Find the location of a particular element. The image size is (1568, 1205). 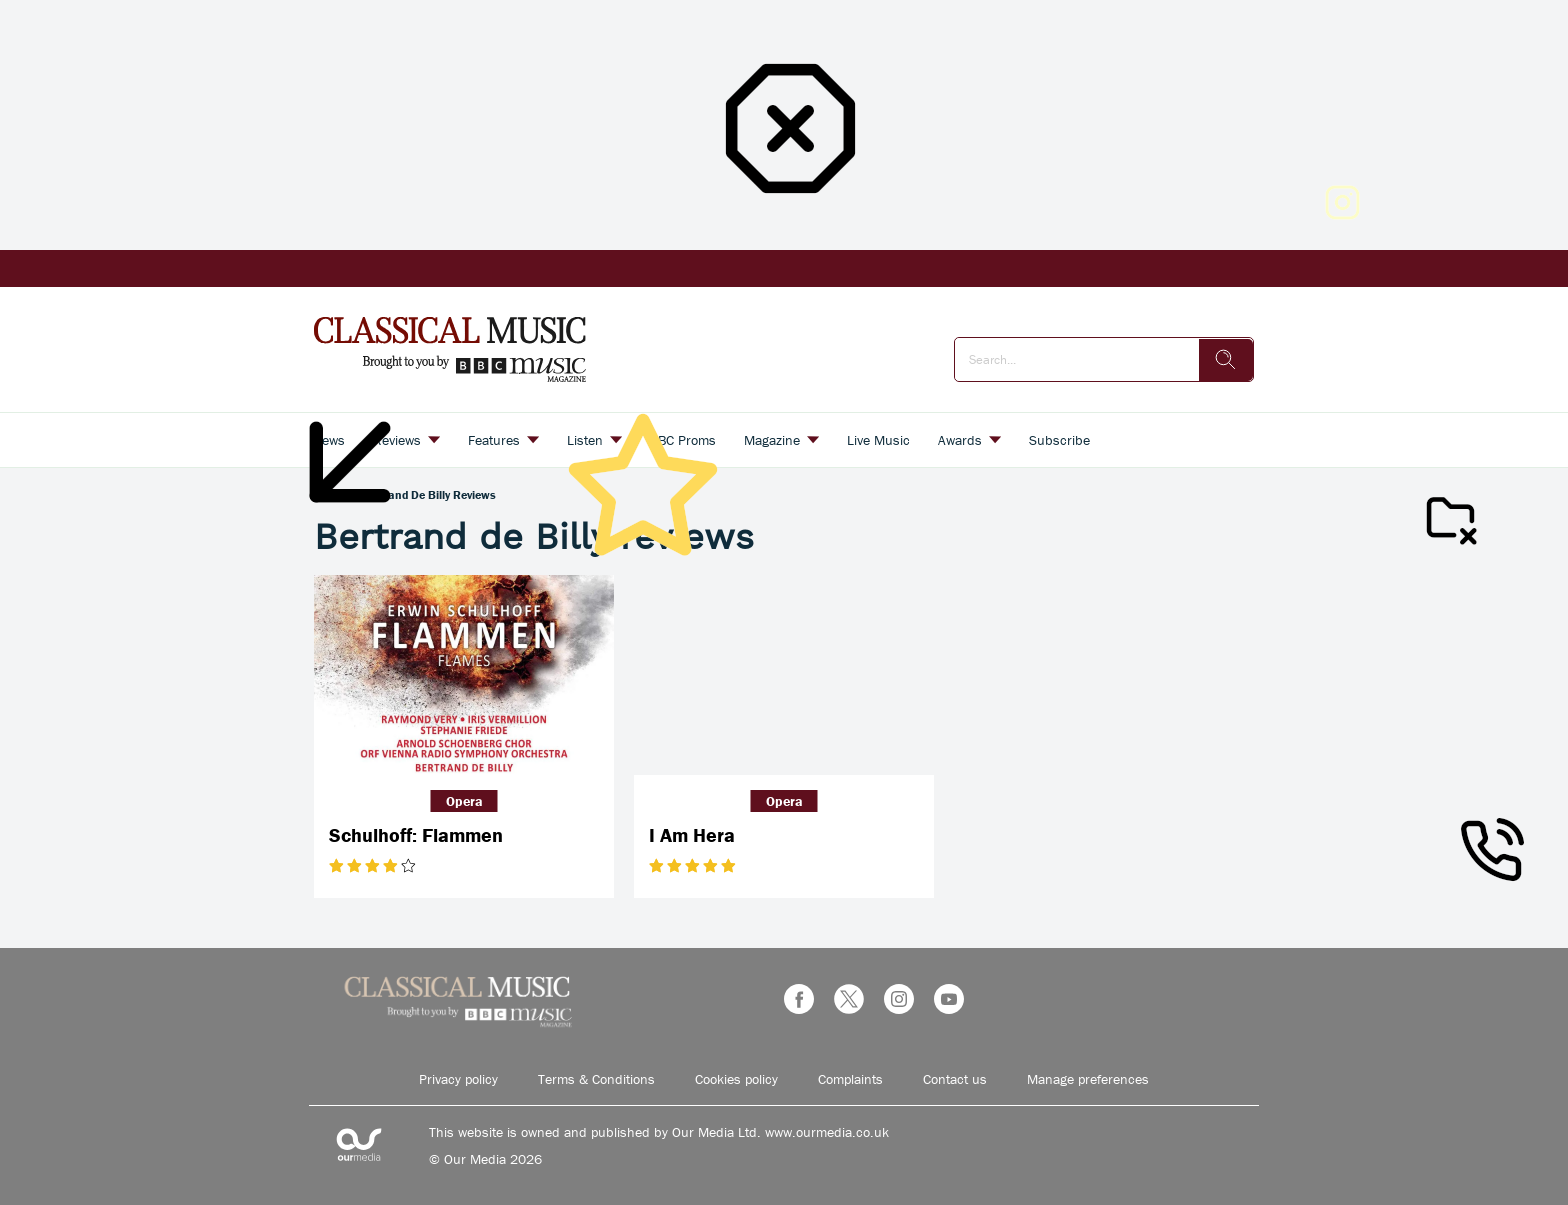

make a phone call is located at coordinates (1491, 851).